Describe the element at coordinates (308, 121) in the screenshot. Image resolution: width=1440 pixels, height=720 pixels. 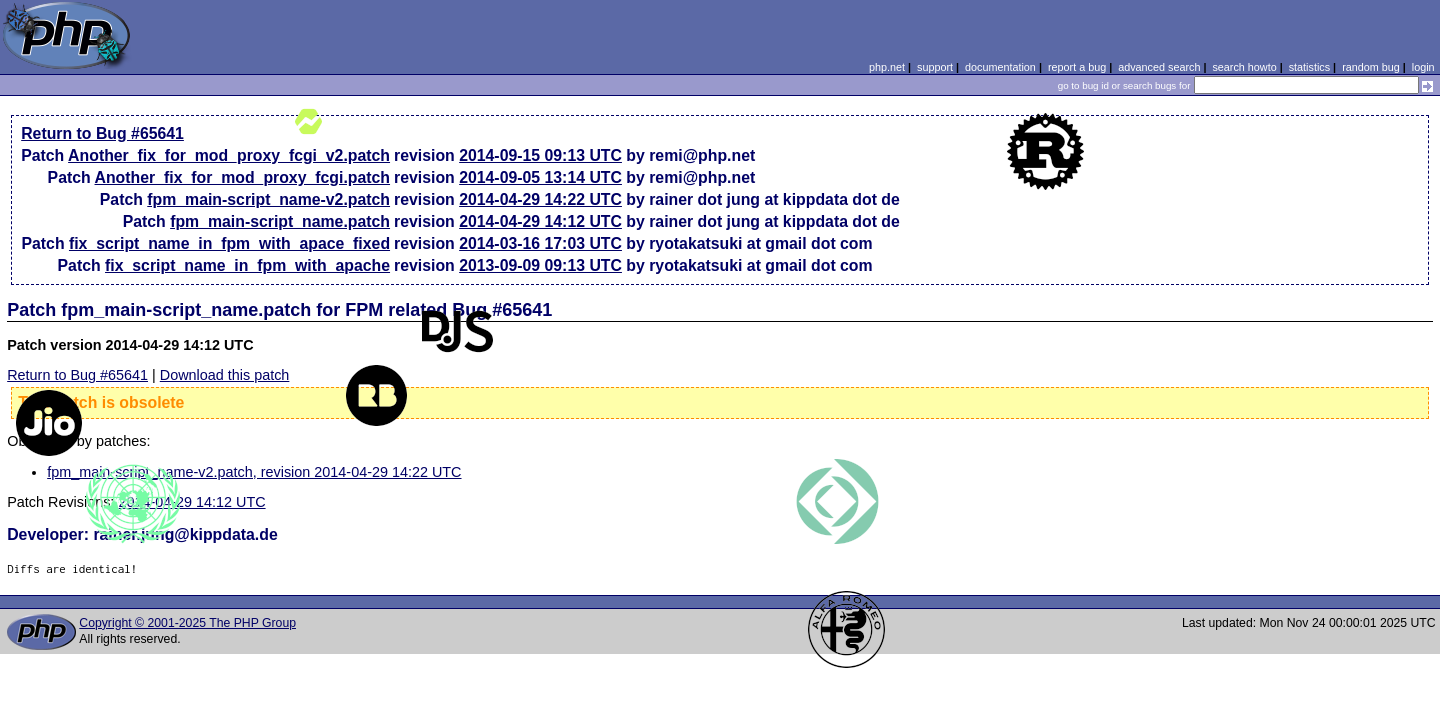
I see `open Baremetrics dashboard` at that location.